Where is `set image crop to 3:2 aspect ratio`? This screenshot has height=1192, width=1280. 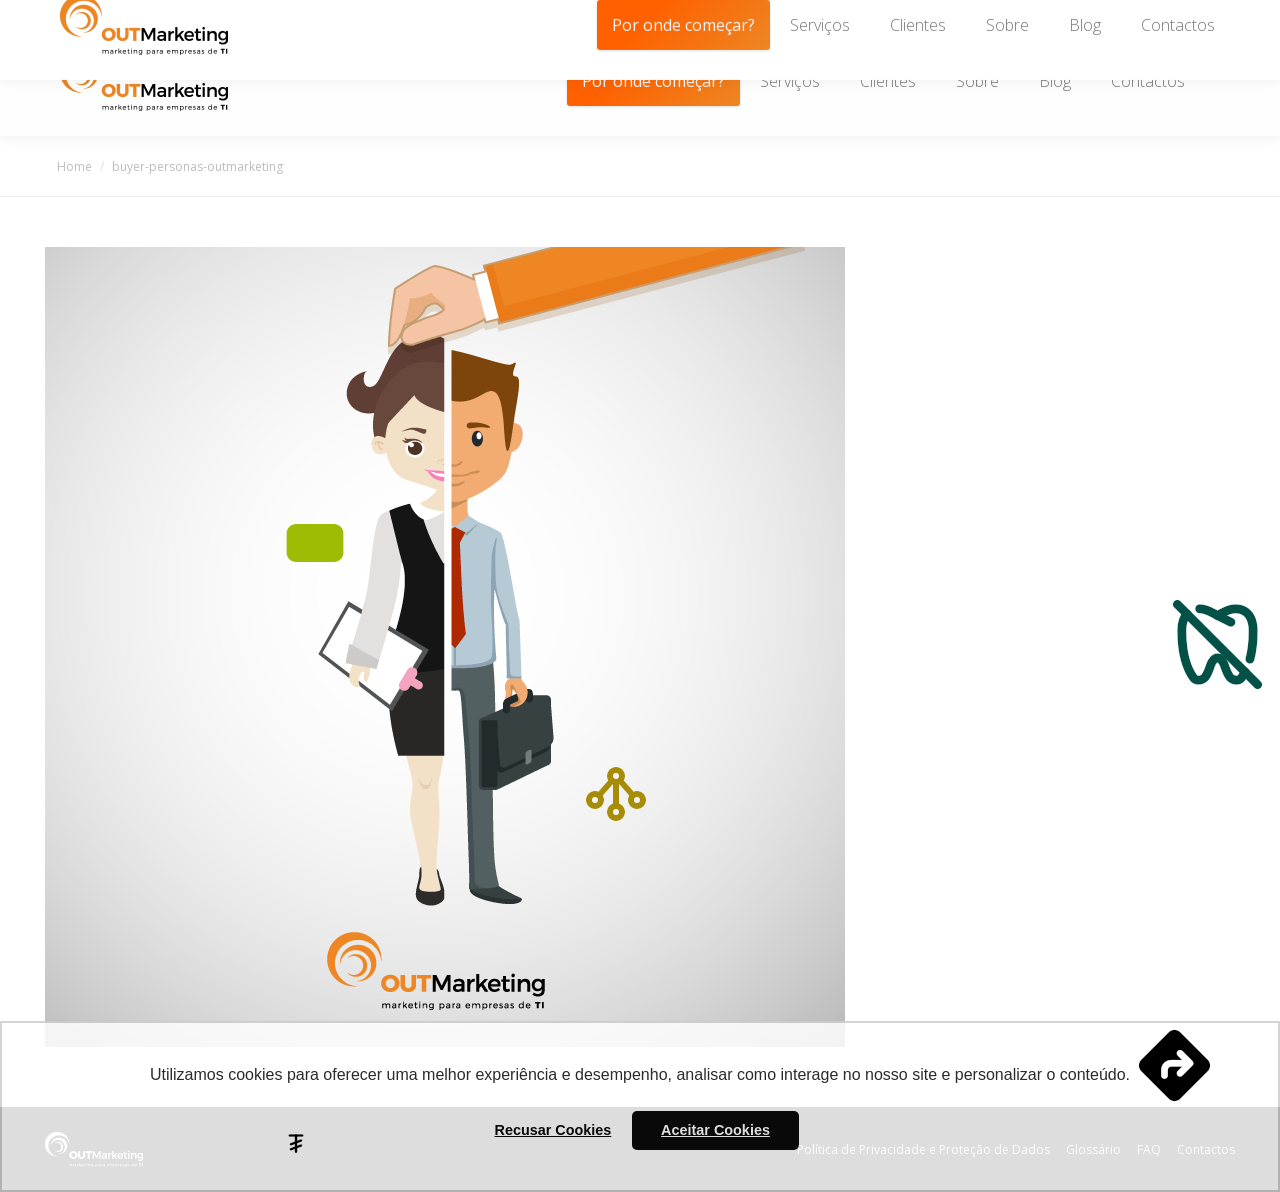
set image crop to 3:2 aspect ratio is located at coordinates (315, 543).